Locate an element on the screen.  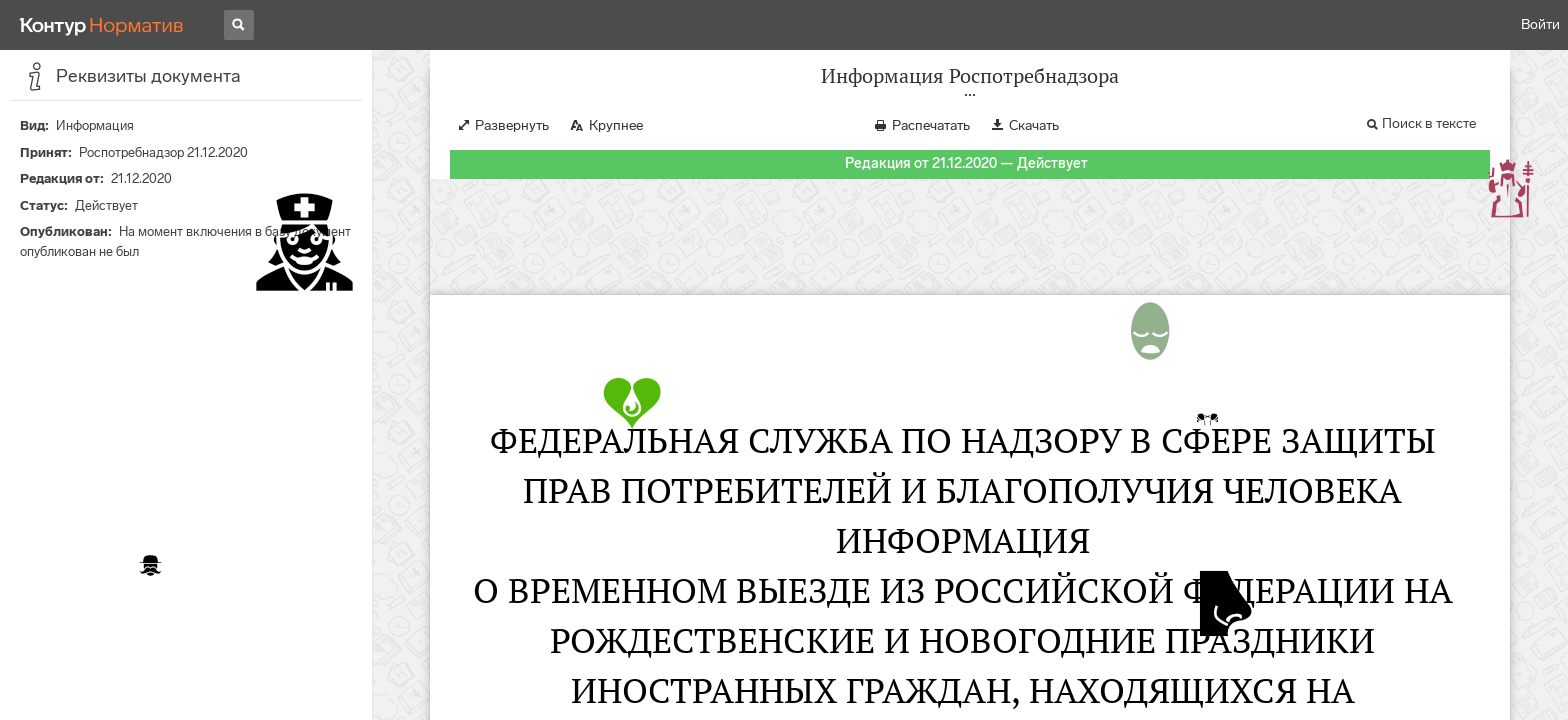
access healthcare or medical services is located at coordinates (304, 242).